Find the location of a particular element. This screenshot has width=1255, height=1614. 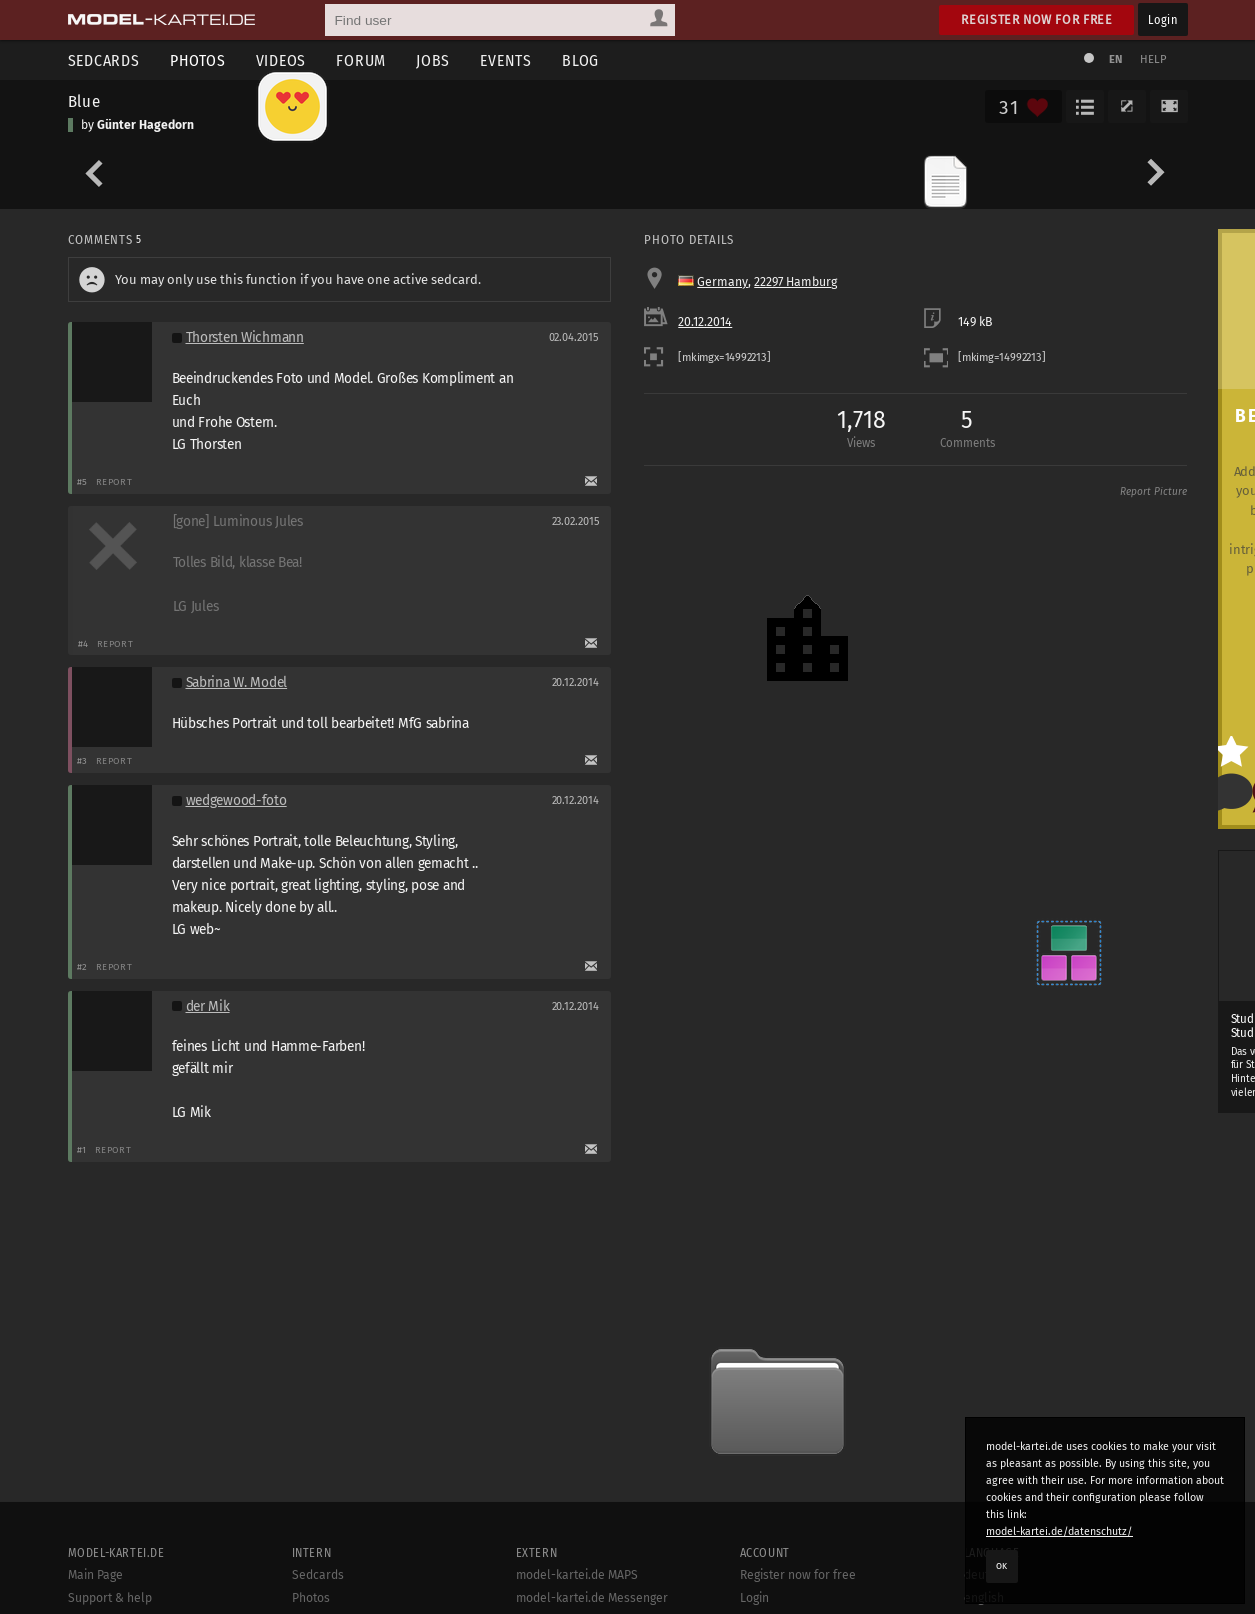

a plain text file is located at coordinates (945, 181).